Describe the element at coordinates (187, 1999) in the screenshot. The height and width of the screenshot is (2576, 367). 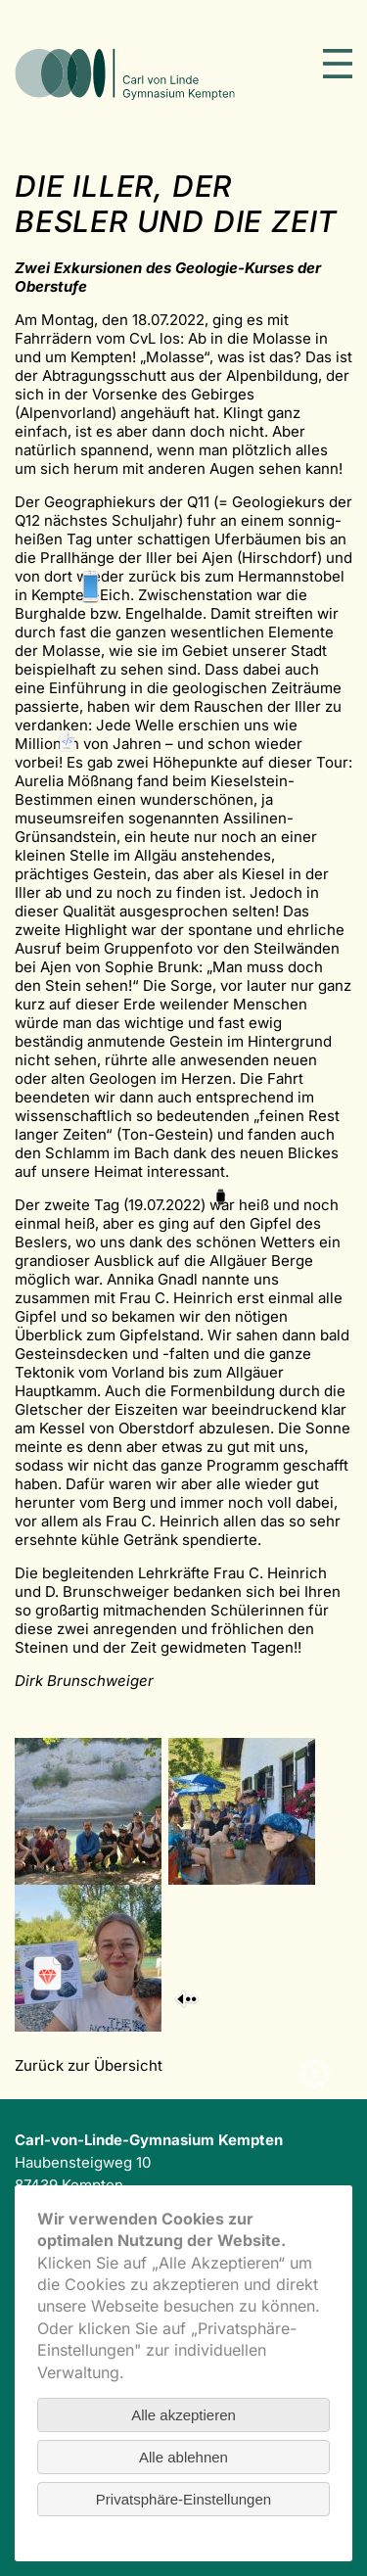
I see `go back to previous screen` at that location.